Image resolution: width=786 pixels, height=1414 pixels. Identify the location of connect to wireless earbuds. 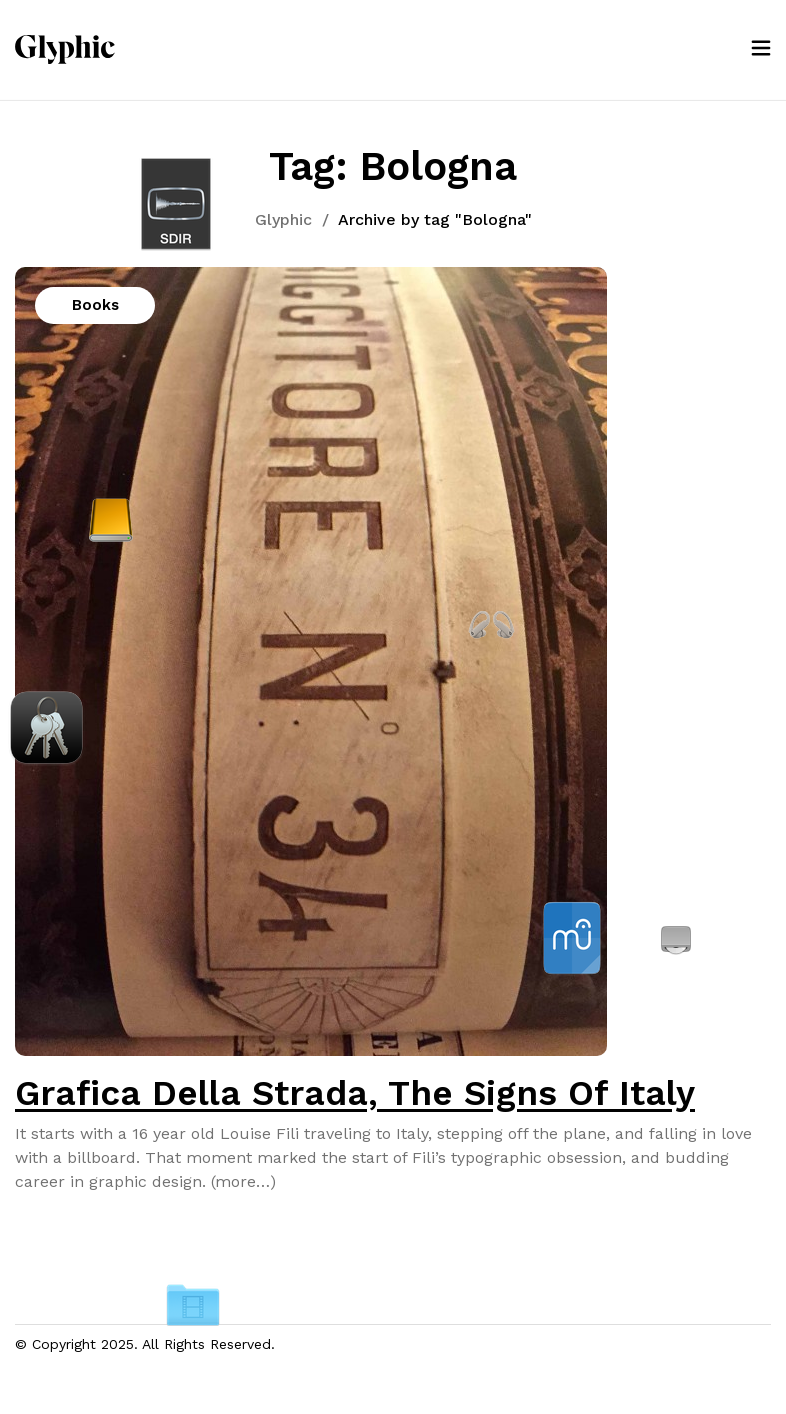
(491, 626).